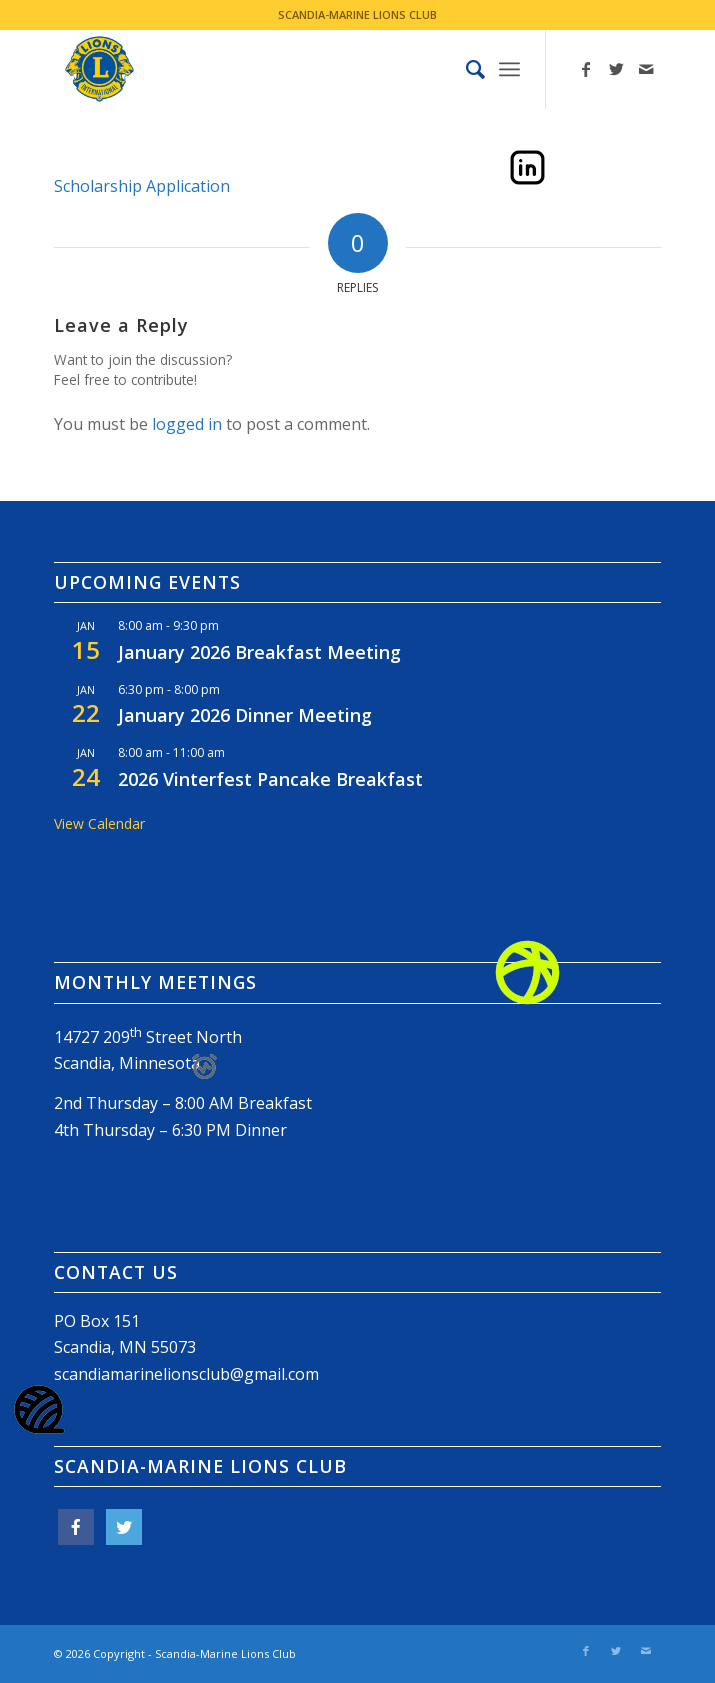  What do you see at coordinates (527, 972) in the screenshot?
I see `access games or entertainment section` at bounding box center [527, 972].